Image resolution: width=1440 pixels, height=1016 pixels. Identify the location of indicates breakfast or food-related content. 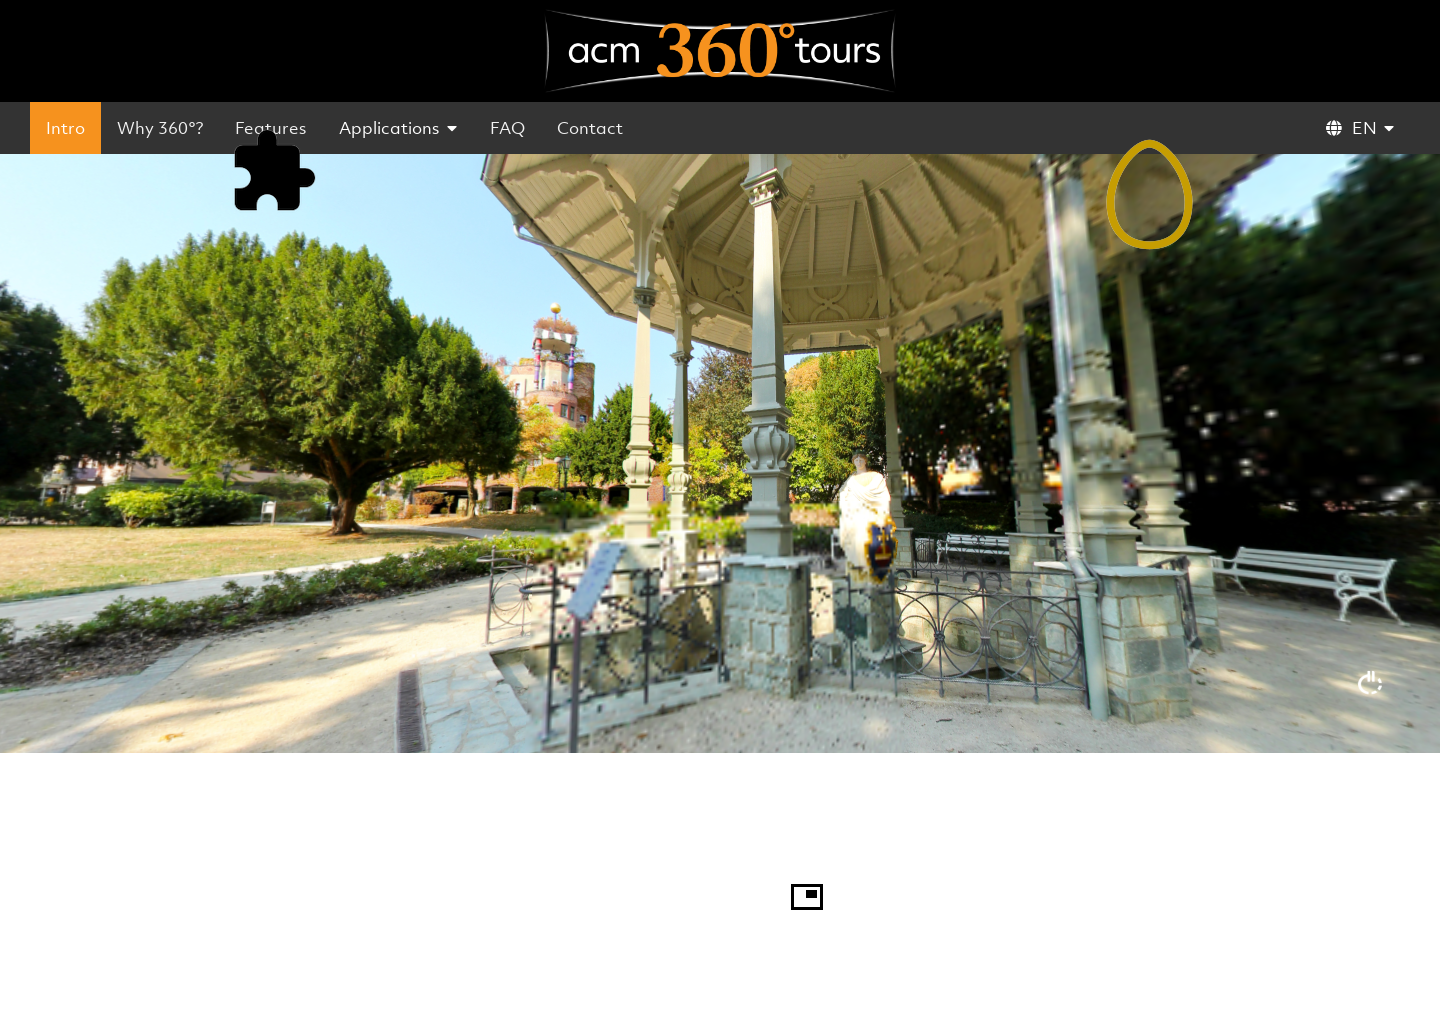
(1149, 194).